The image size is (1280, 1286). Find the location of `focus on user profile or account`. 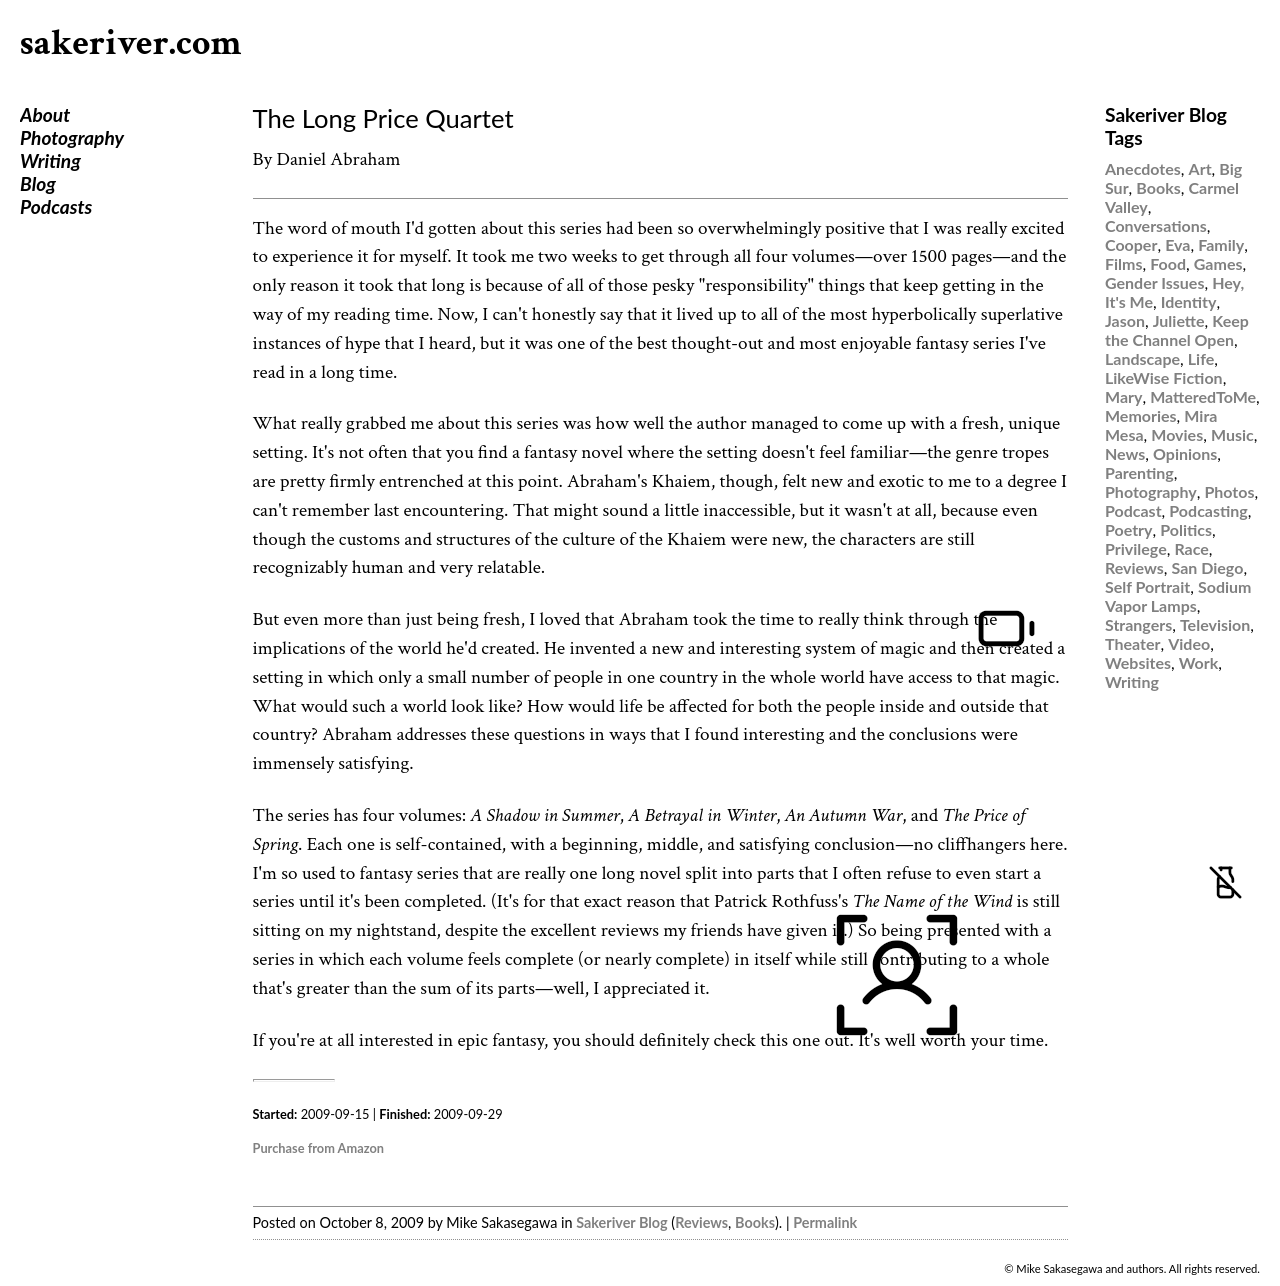

focus on user profile or account is located at coordinates (897, 975).